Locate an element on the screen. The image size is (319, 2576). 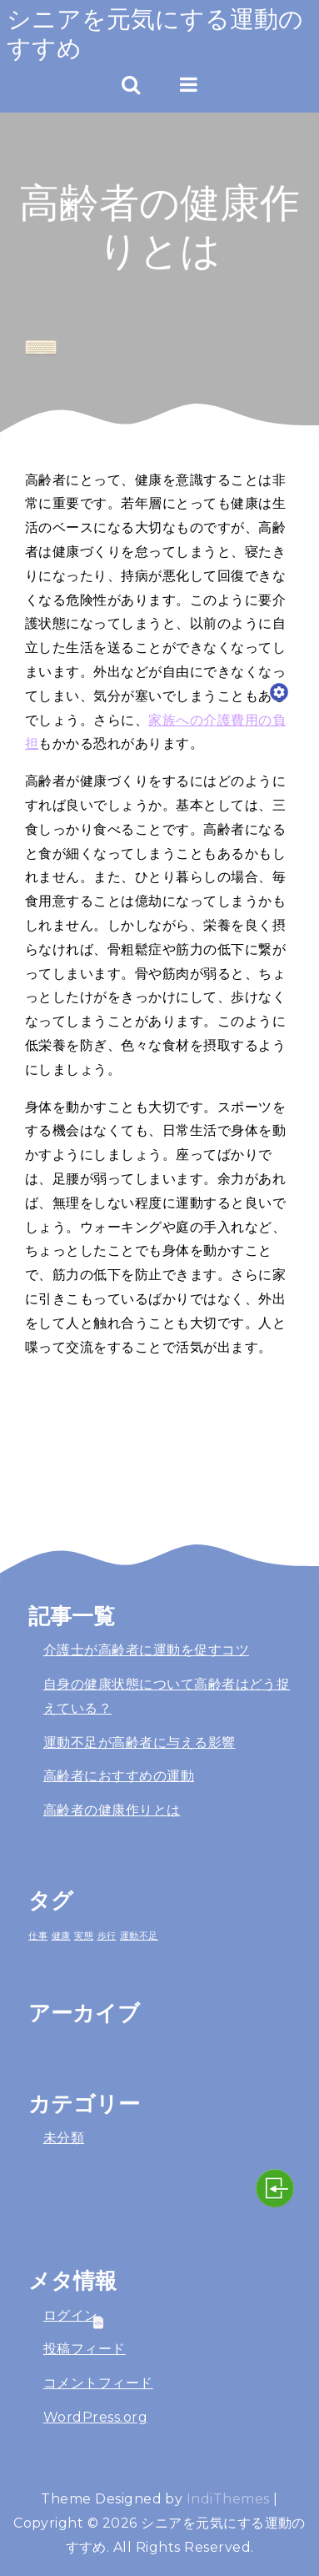
log out of the current user session is located at coordinates (275, 2188).